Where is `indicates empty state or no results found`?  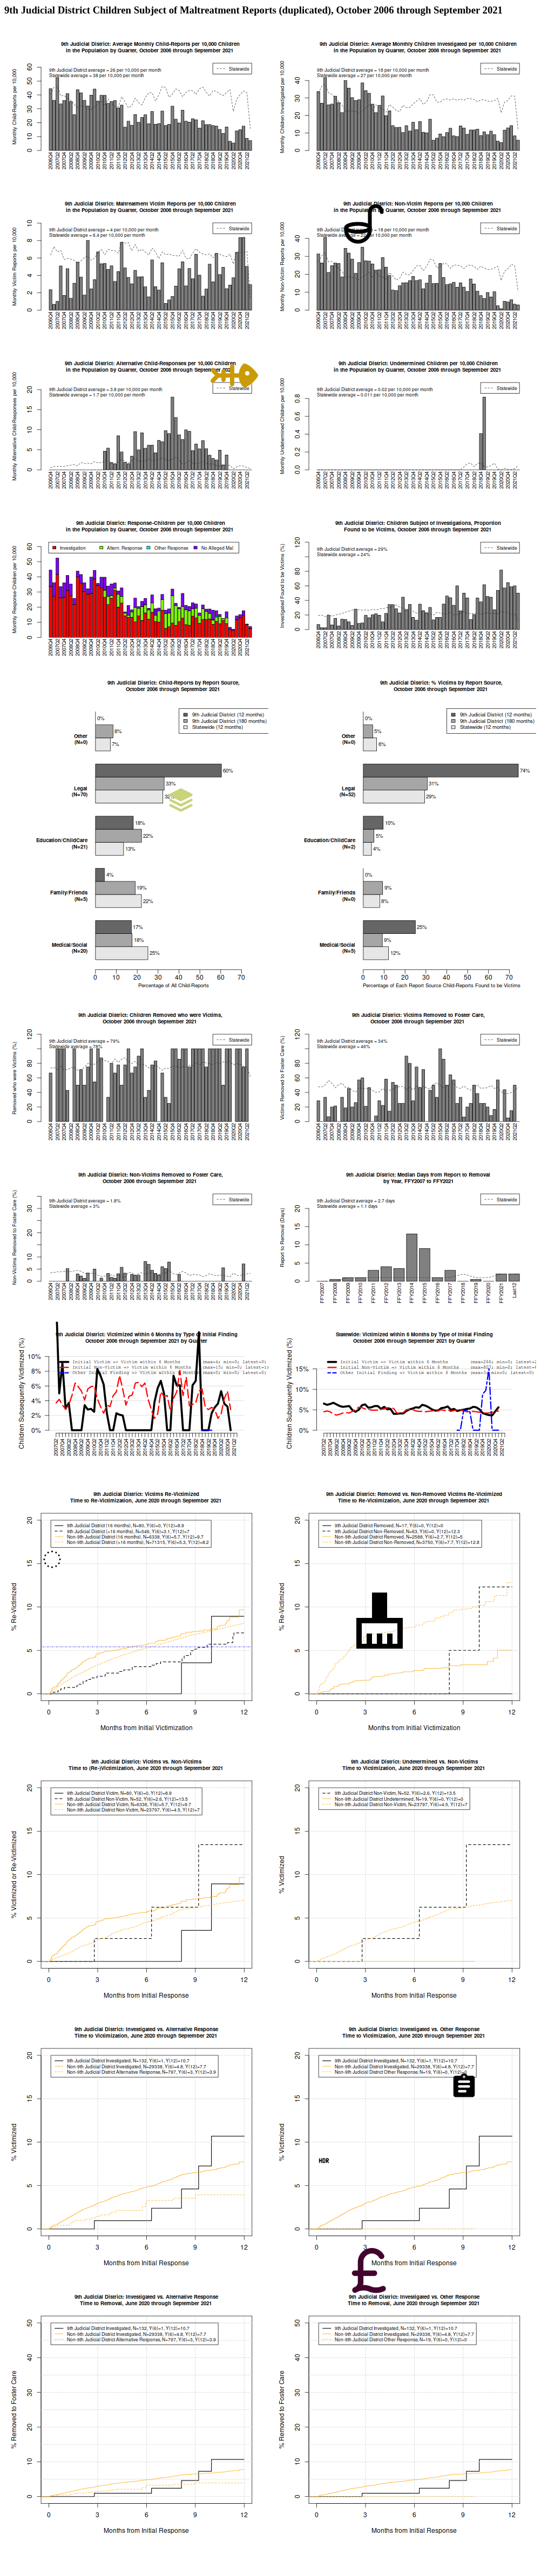 indicates empty state or no results found is located at coordinates (234, 375).